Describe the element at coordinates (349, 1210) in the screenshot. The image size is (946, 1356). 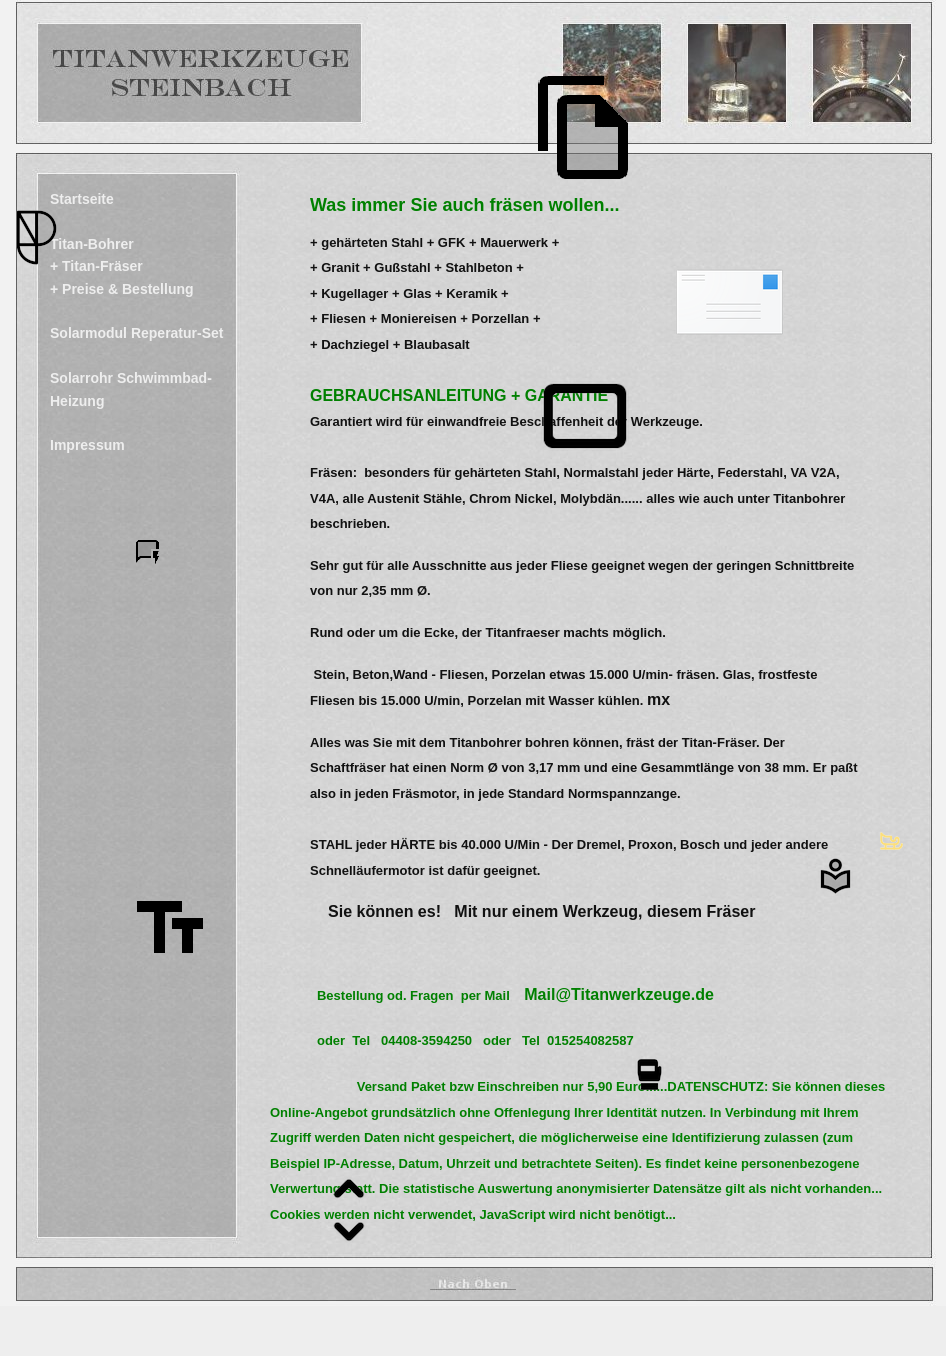
I see `expand to show more content` at that location.